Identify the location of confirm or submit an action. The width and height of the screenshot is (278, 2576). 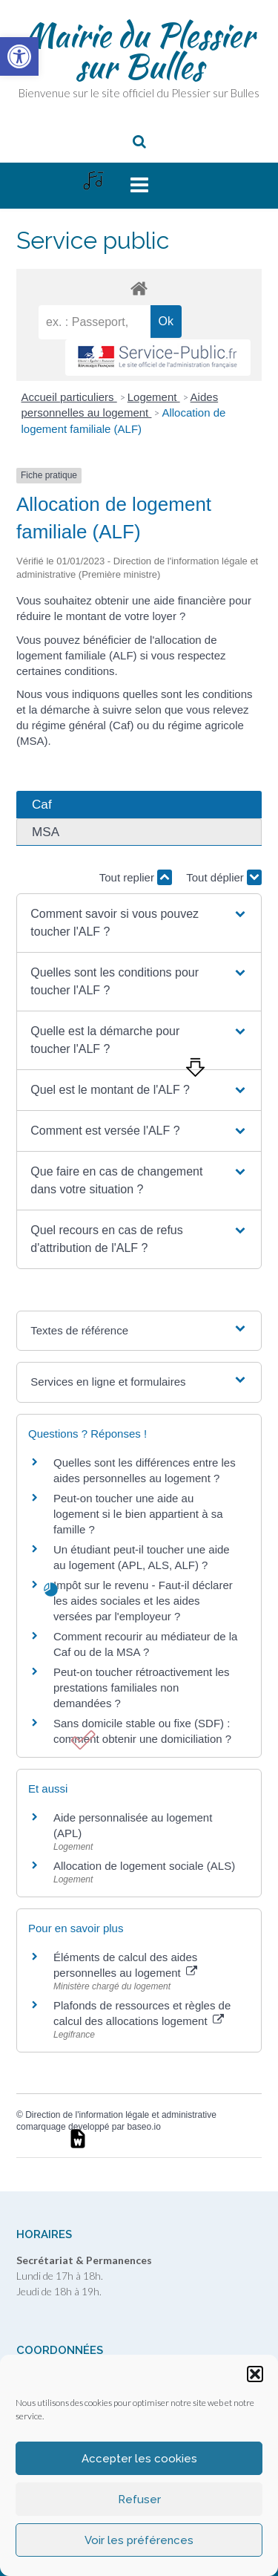
(82, 1739).